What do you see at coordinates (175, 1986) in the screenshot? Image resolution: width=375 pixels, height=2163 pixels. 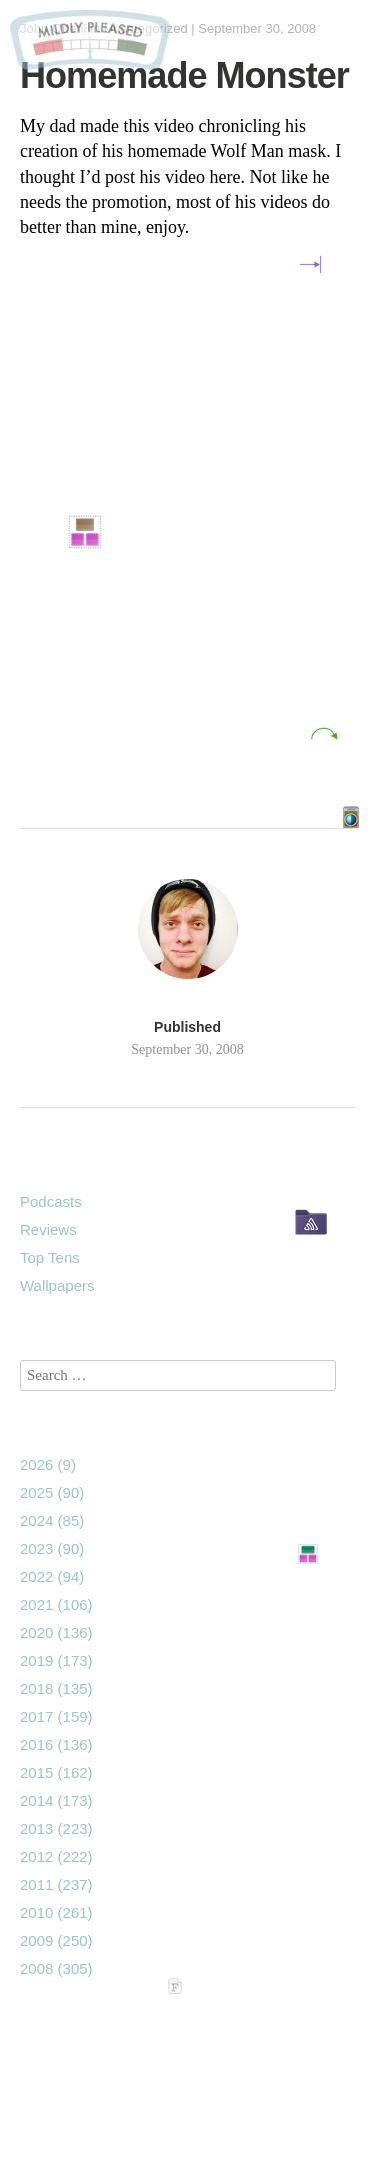 I see `a fortran source code file` at bounding box center [175, 1986].